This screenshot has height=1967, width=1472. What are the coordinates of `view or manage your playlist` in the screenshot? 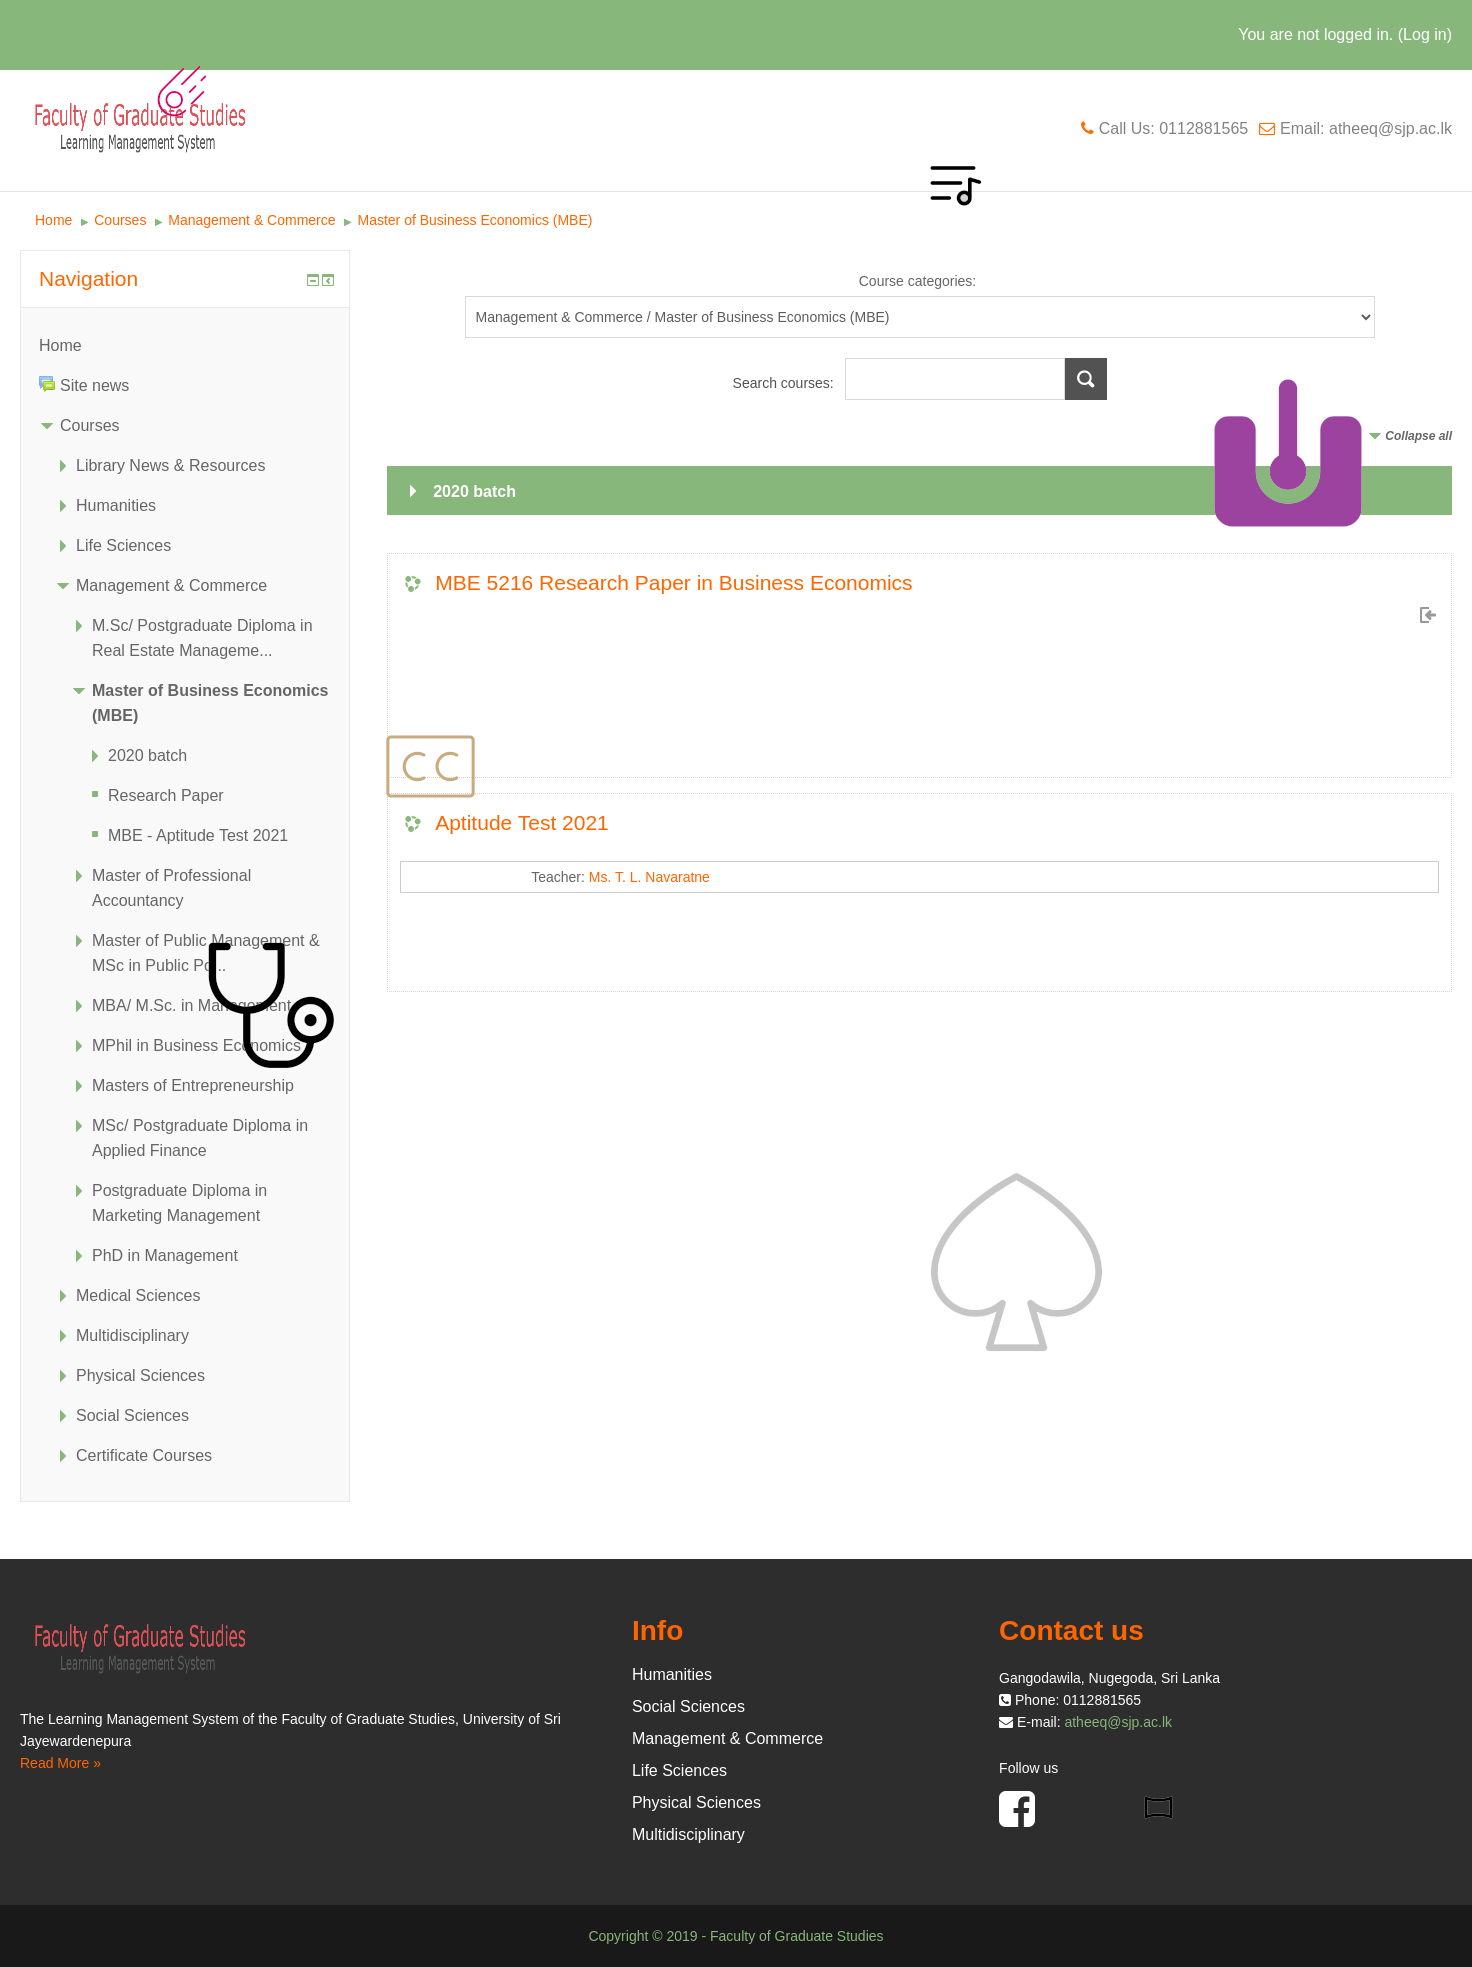 It's located at (953, 183).